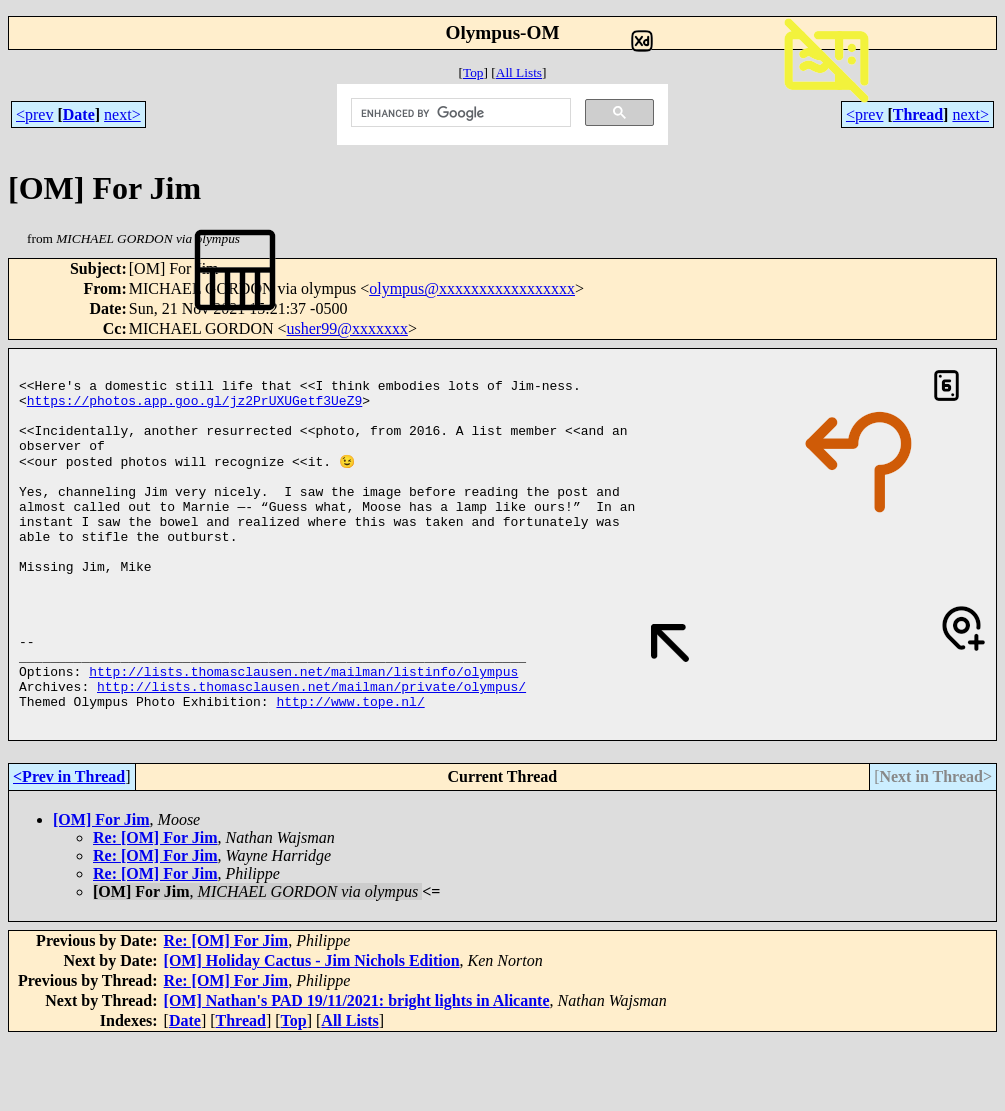  Describe the element at coordinates (670, 643) in the screenshot. I see `navigate back to previous screen` at that location.